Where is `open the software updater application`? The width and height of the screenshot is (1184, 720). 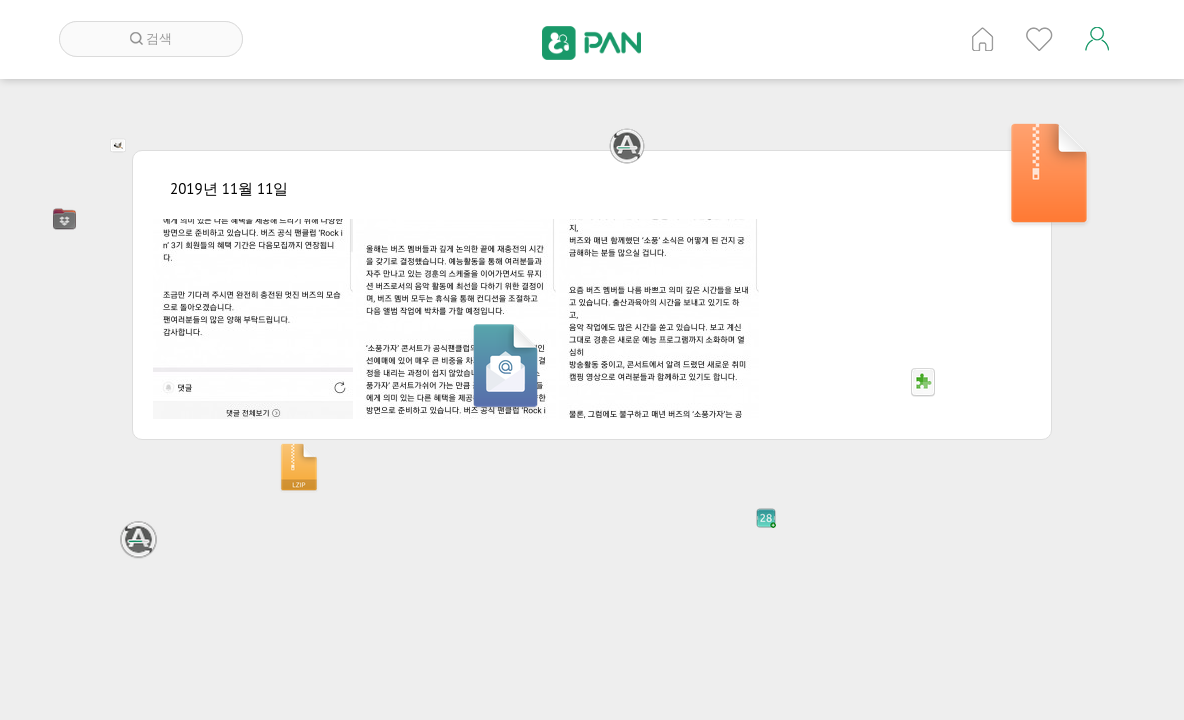 open the software updater application is located at coordinates (627, 146).